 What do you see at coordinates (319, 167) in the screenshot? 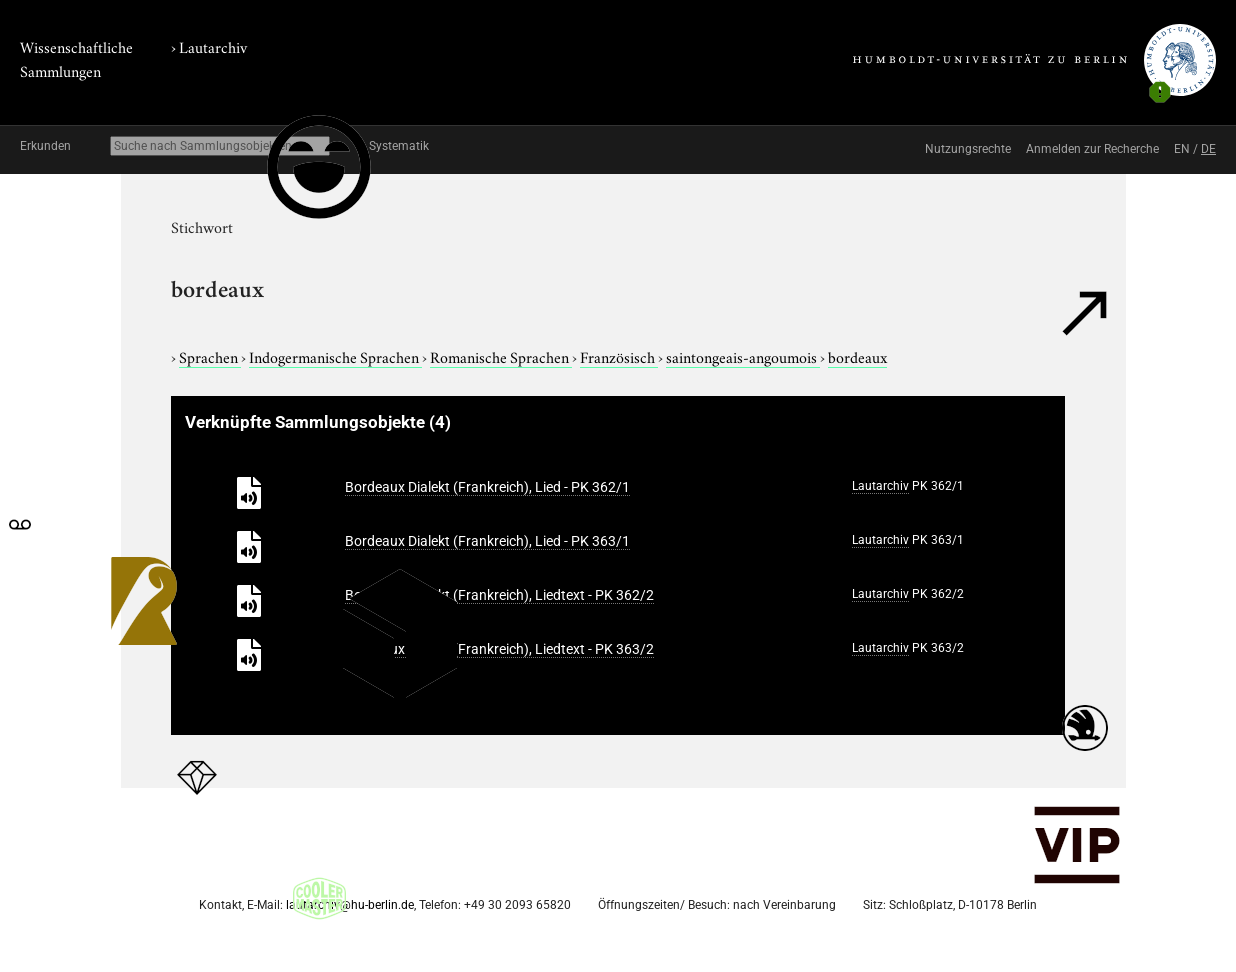
I see `add a laughing reaction to a message` at bounding box center [319, 167].